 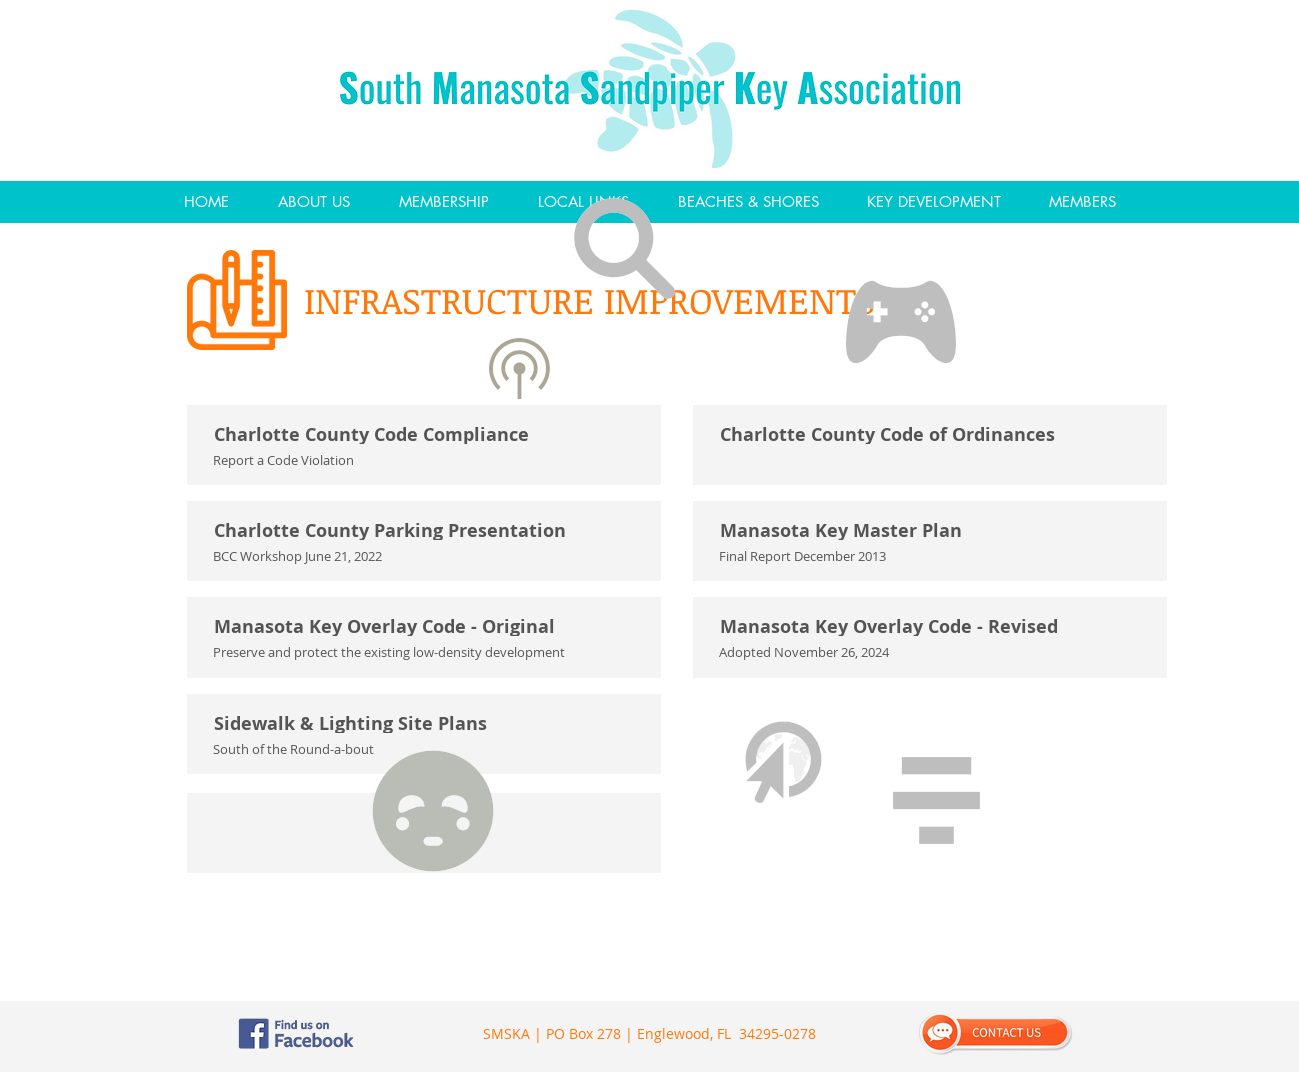 What do you see at coordinates (624, 248) in the screenshot?
I see `open saved searches folder` at bounding box center [624, 248].